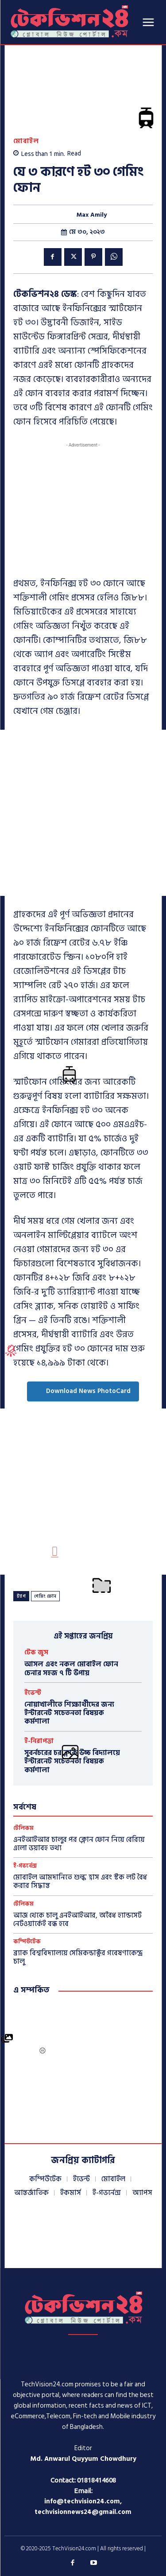  Describe the element at coordinates (42, 2051) in the screenshot. I see `pause media playback` at that location.